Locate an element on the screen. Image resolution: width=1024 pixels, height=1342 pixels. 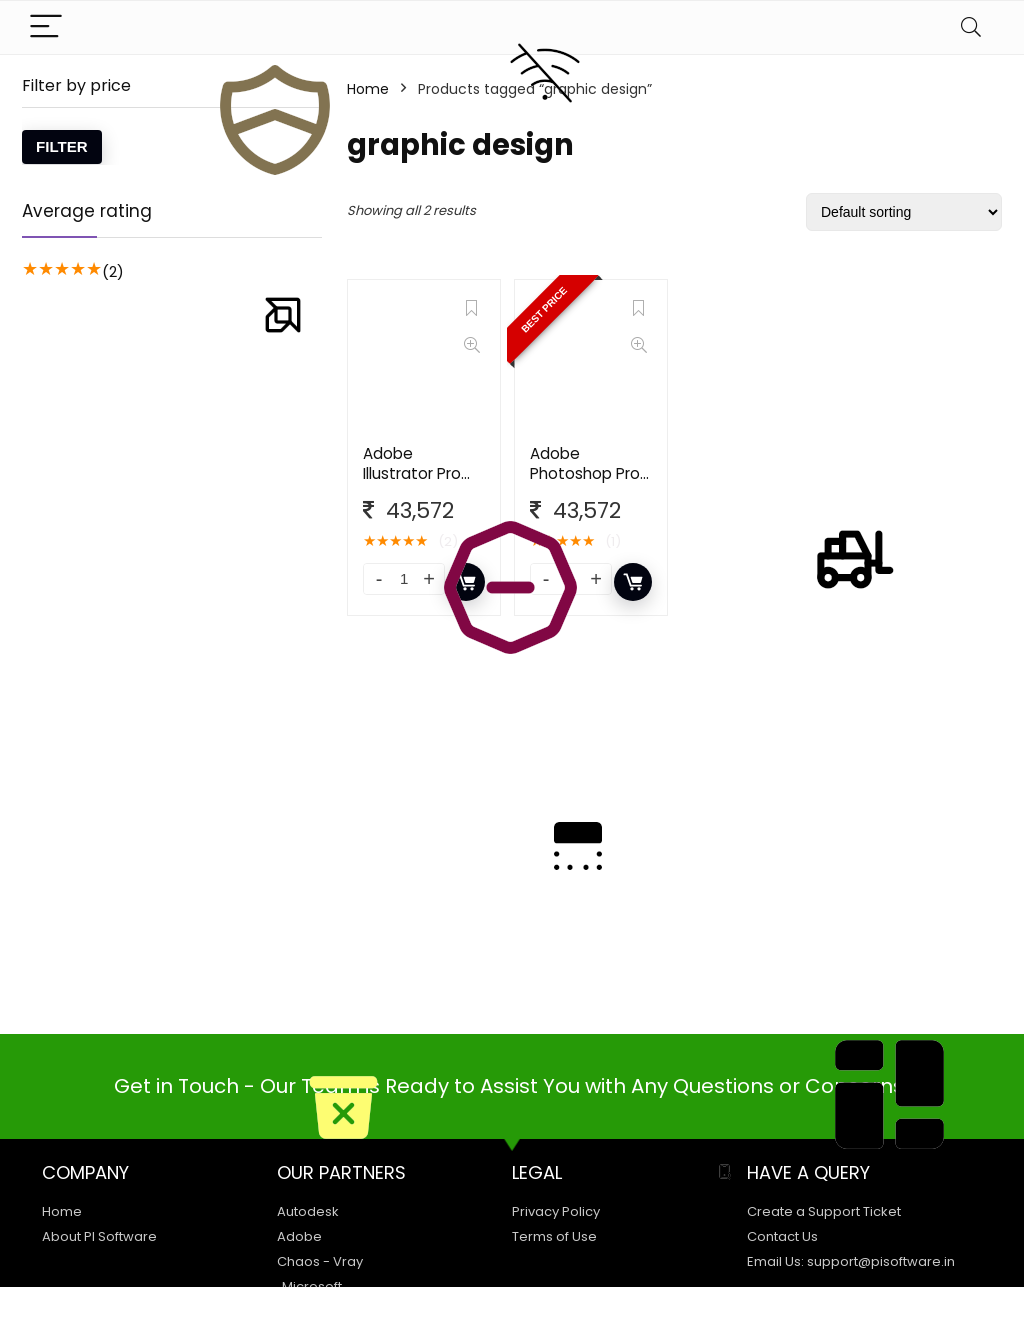
mobile device error or warning is located at coordinates (724, 1171).